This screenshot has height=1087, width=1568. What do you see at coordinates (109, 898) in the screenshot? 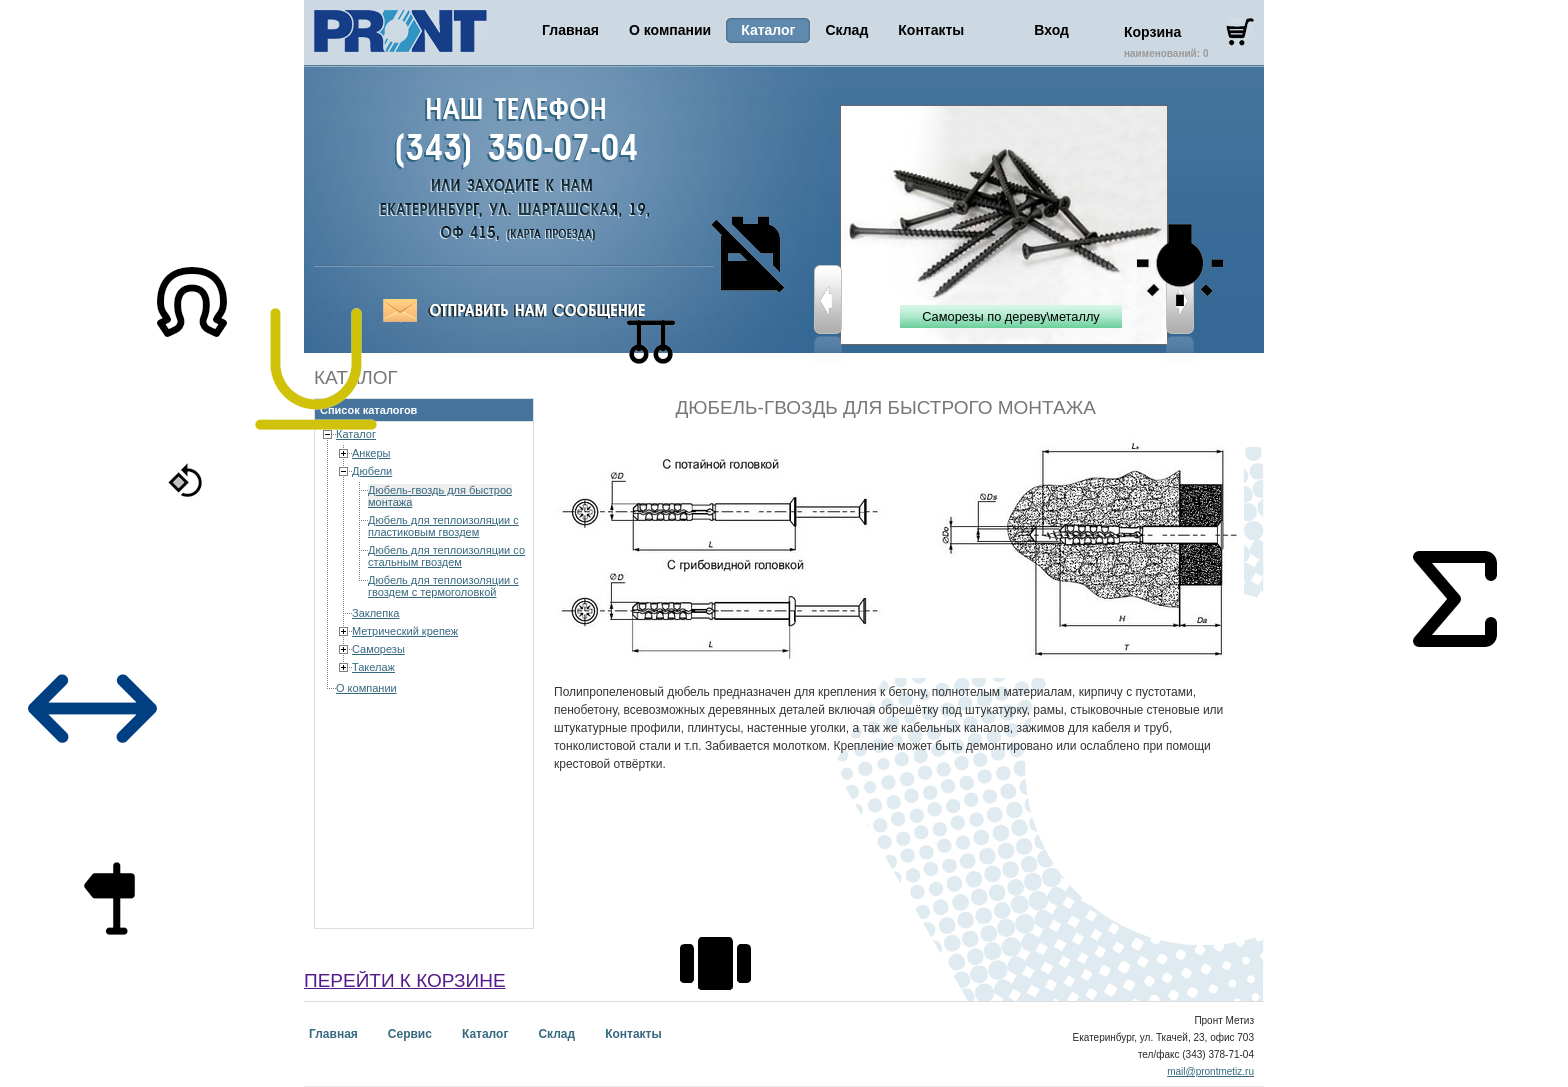
I see `navigate to previous step or section` at bounding box center [109, 898].